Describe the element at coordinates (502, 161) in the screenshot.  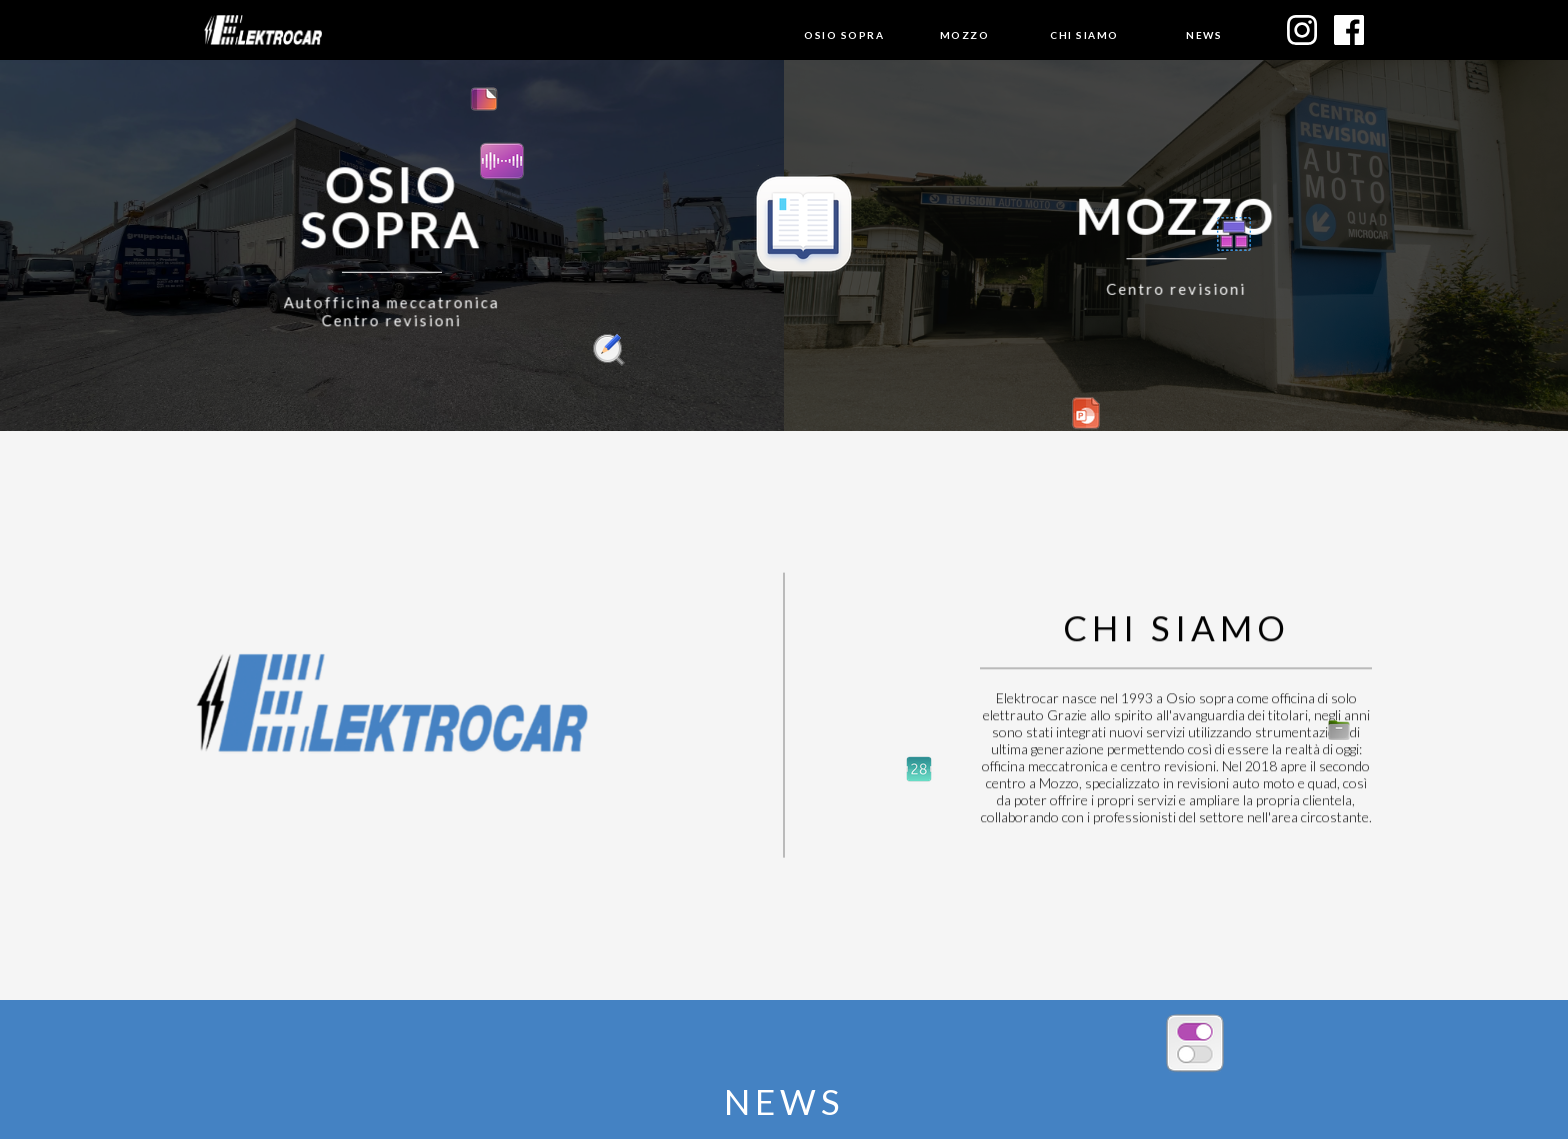
I see `open the audio recorder app` at that location.